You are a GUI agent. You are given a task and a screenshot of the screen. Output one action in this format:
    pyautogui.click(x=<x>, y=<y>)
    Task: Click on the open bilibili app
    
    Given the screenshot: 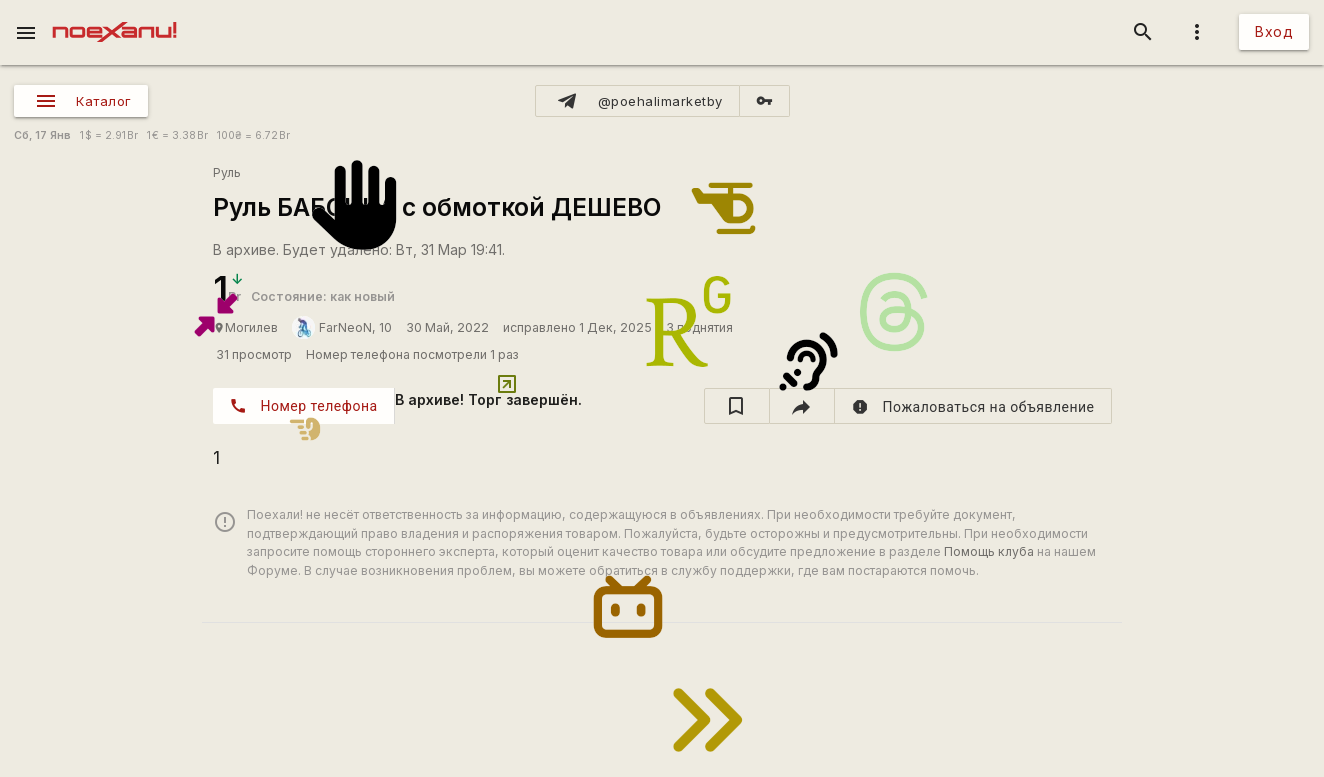 What is the action you would take?
    pyautogui.click(x=628, y=610)
    